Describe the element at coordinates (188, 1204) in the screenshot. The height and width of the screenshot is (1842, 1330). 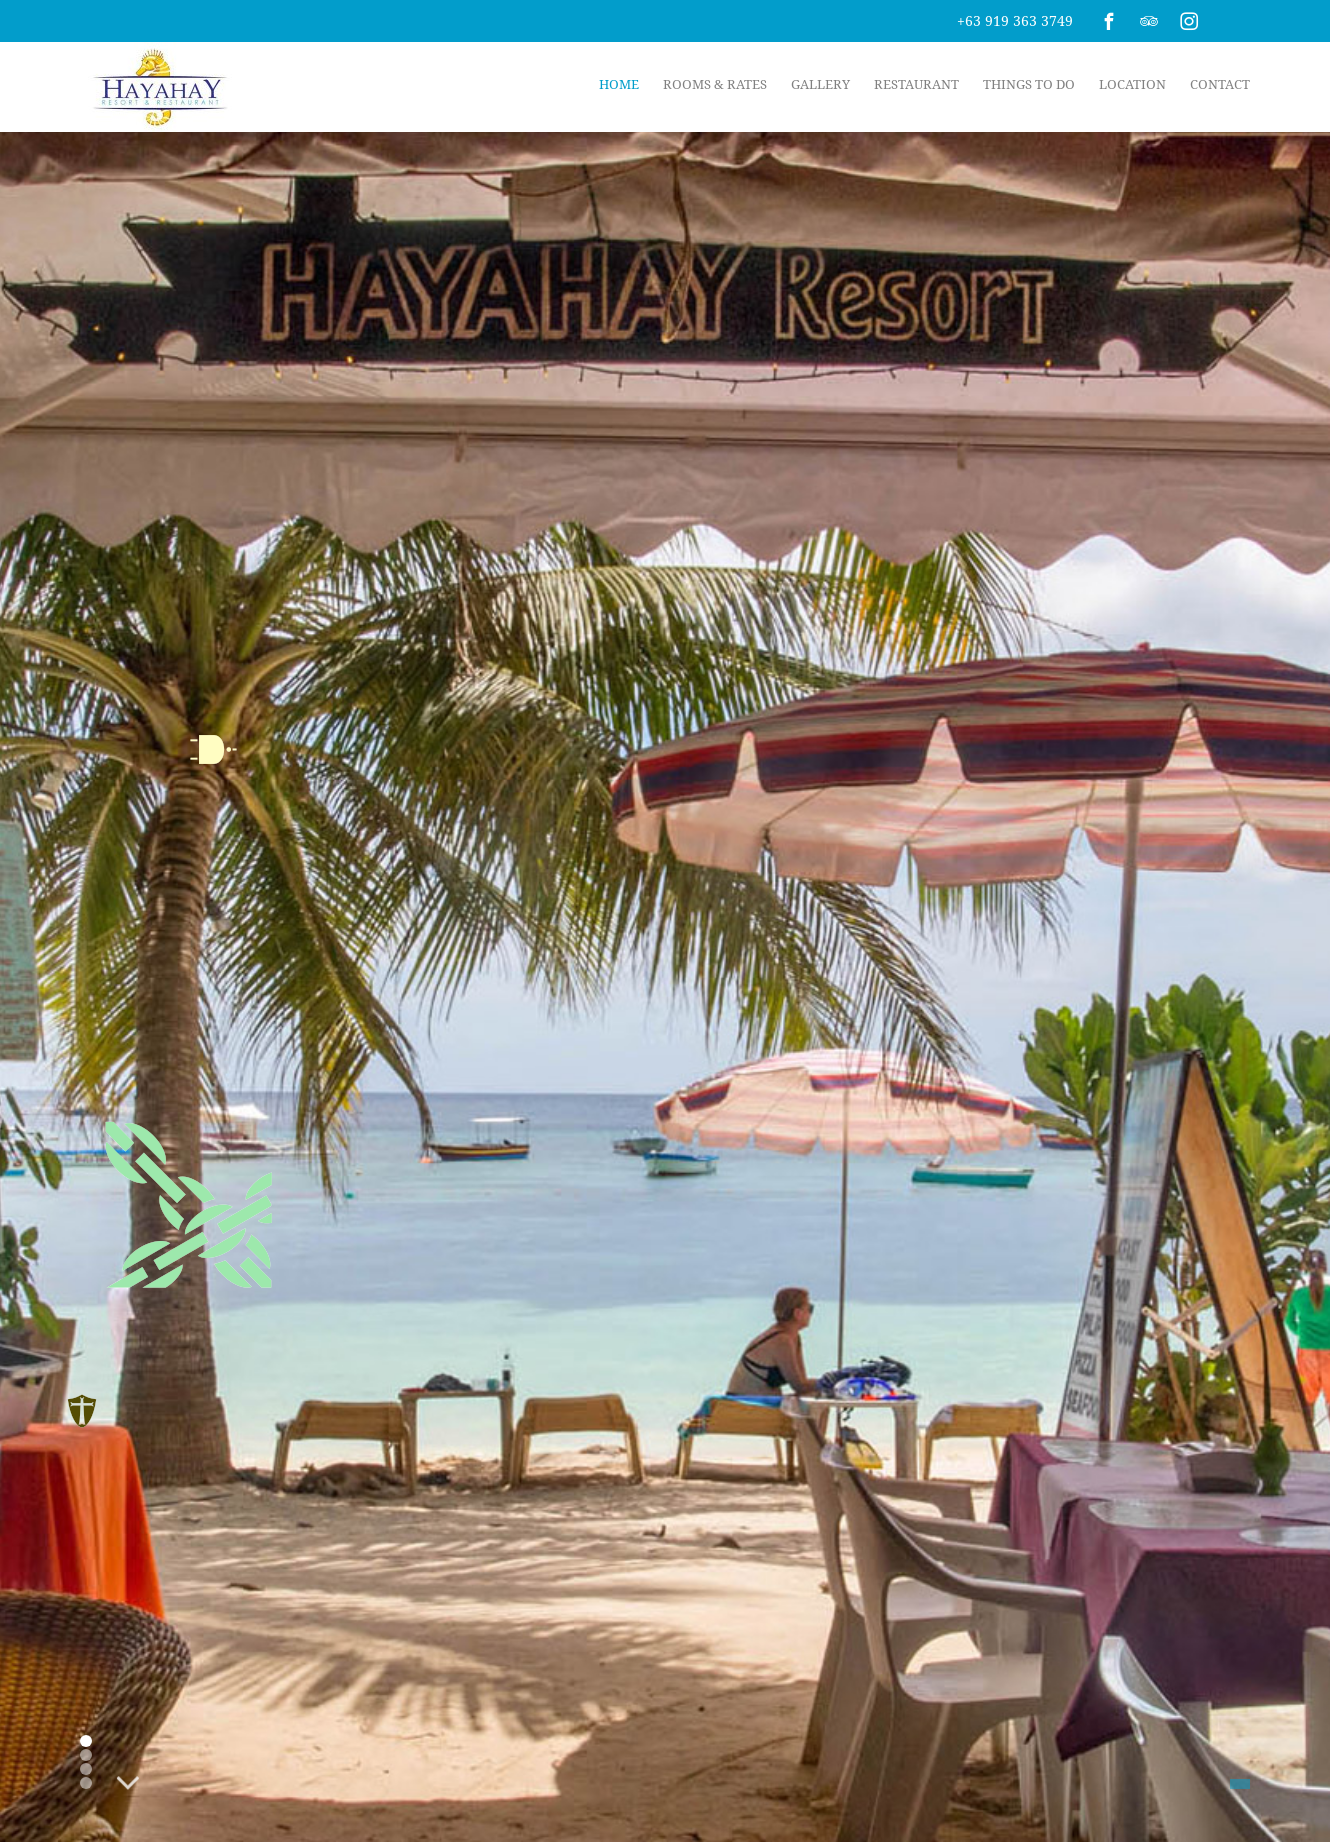
I see `indicates a linked or connected status` at that location.